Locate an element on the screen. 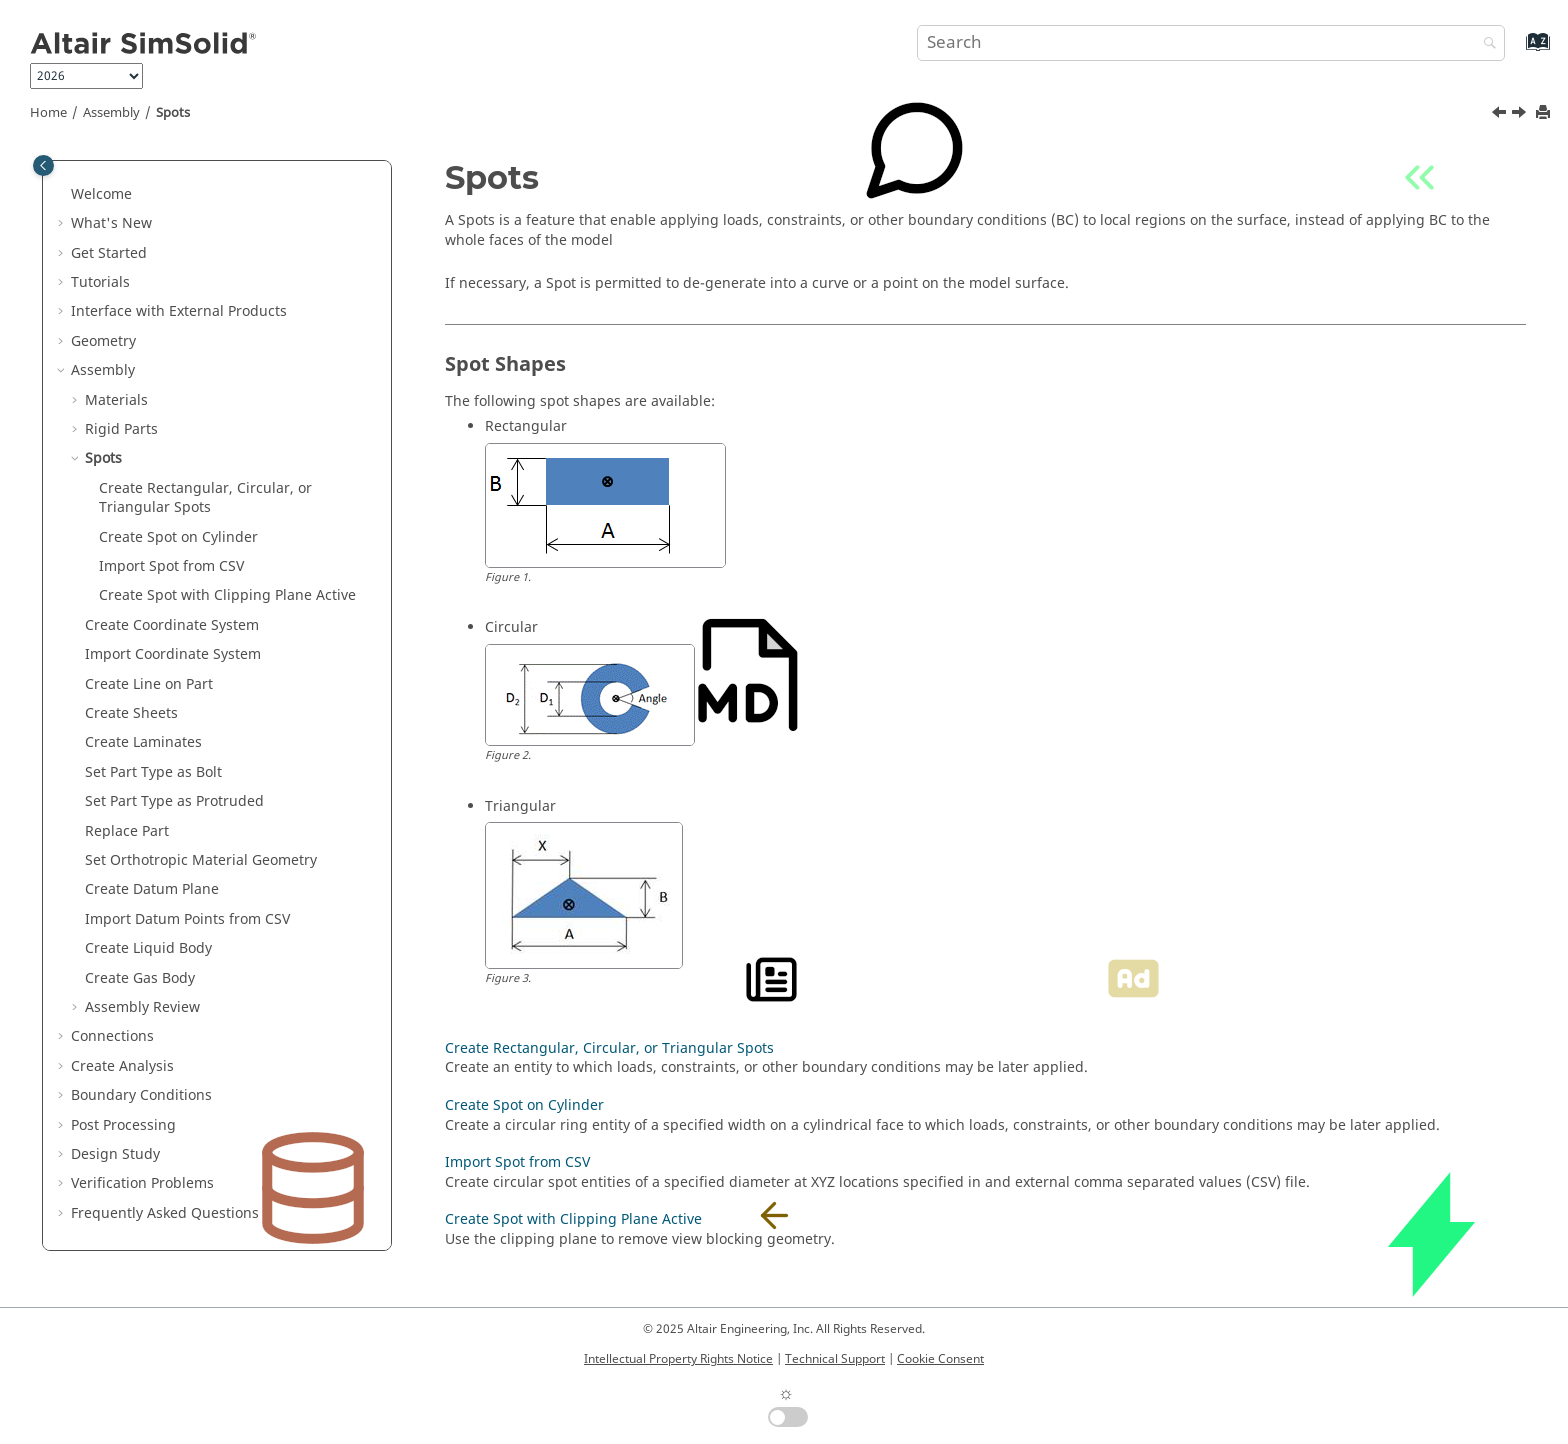 The width and height of the screenshot is (1568, 1444). view news or articles is located at coordinates (771, 979).